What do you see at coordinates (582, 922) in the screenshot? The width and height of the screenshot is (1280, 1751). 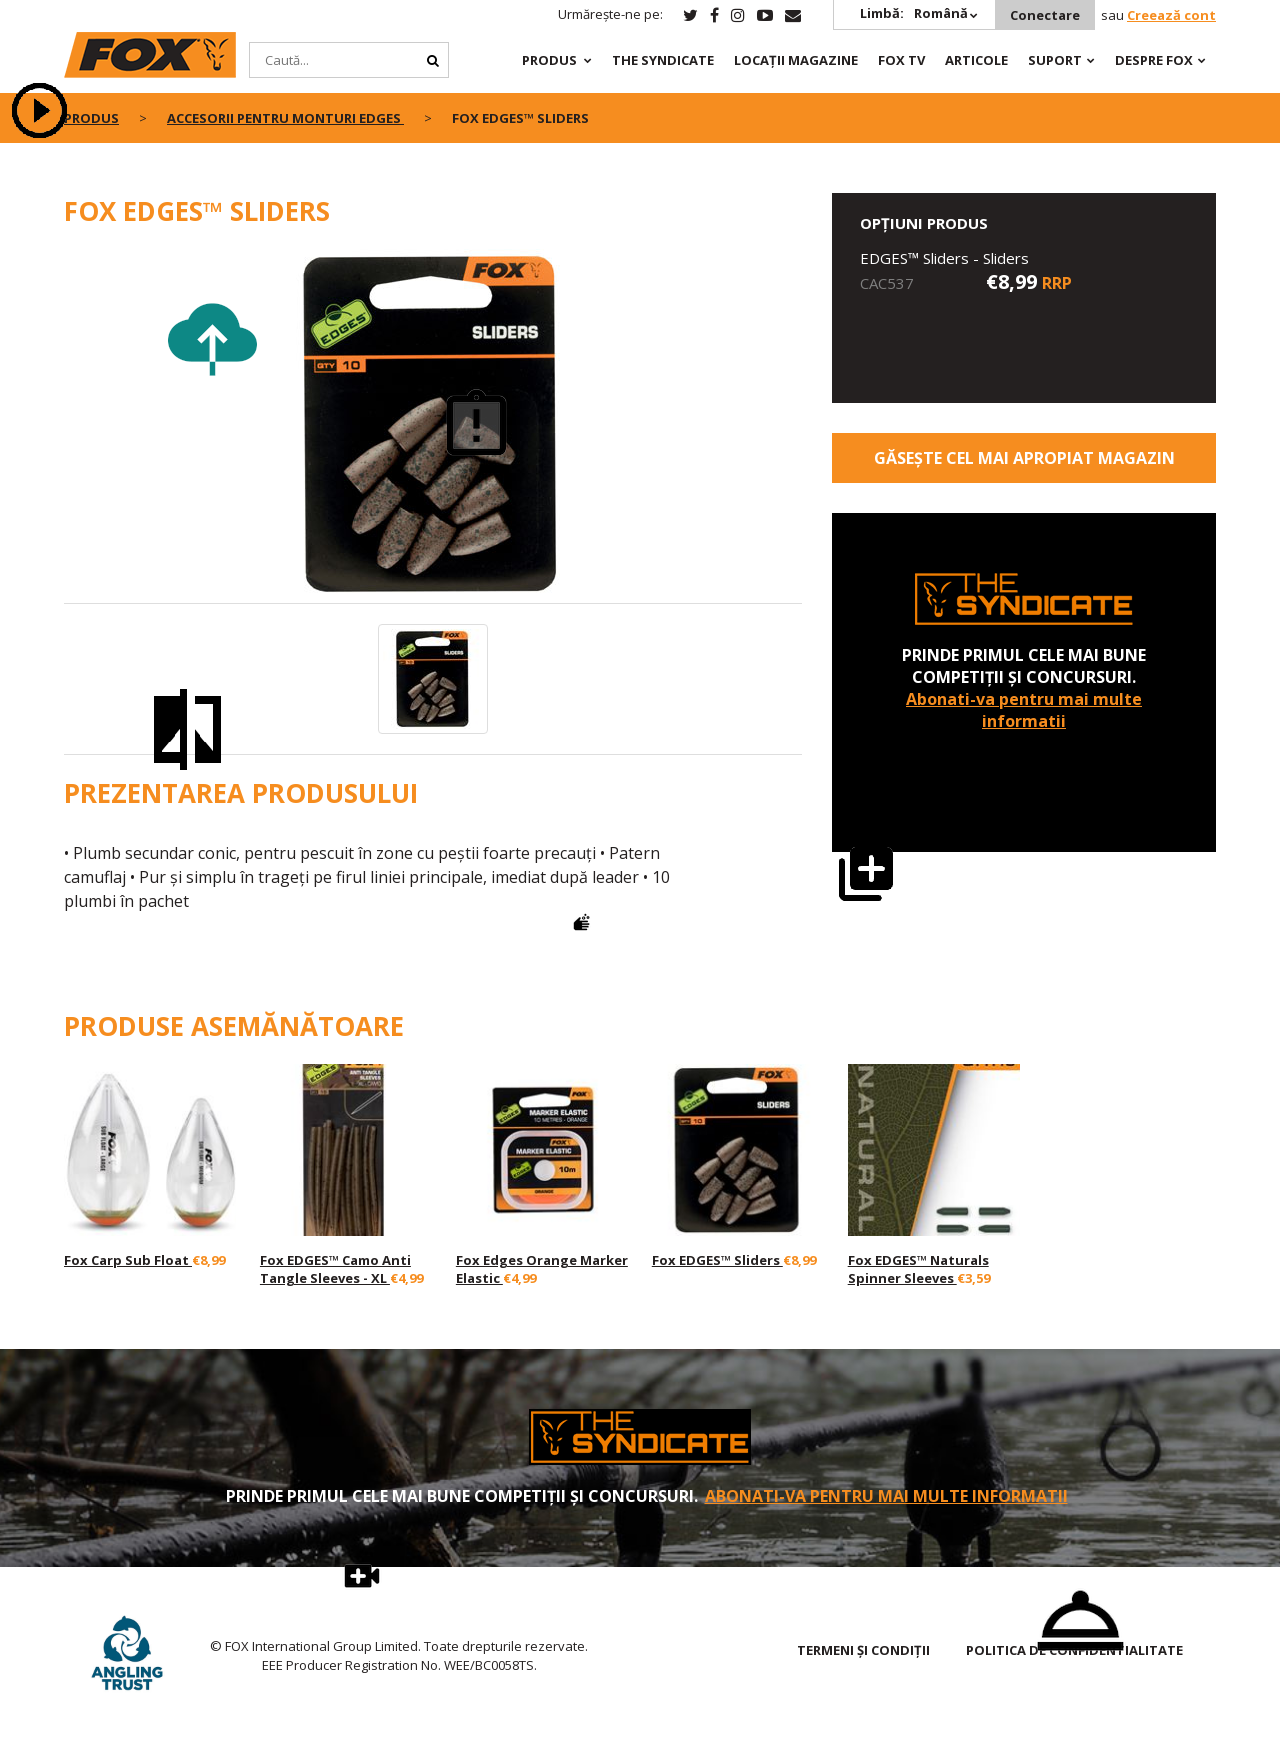 I see `hand washing or hygiene reminder` at bounding box center [582, 922].